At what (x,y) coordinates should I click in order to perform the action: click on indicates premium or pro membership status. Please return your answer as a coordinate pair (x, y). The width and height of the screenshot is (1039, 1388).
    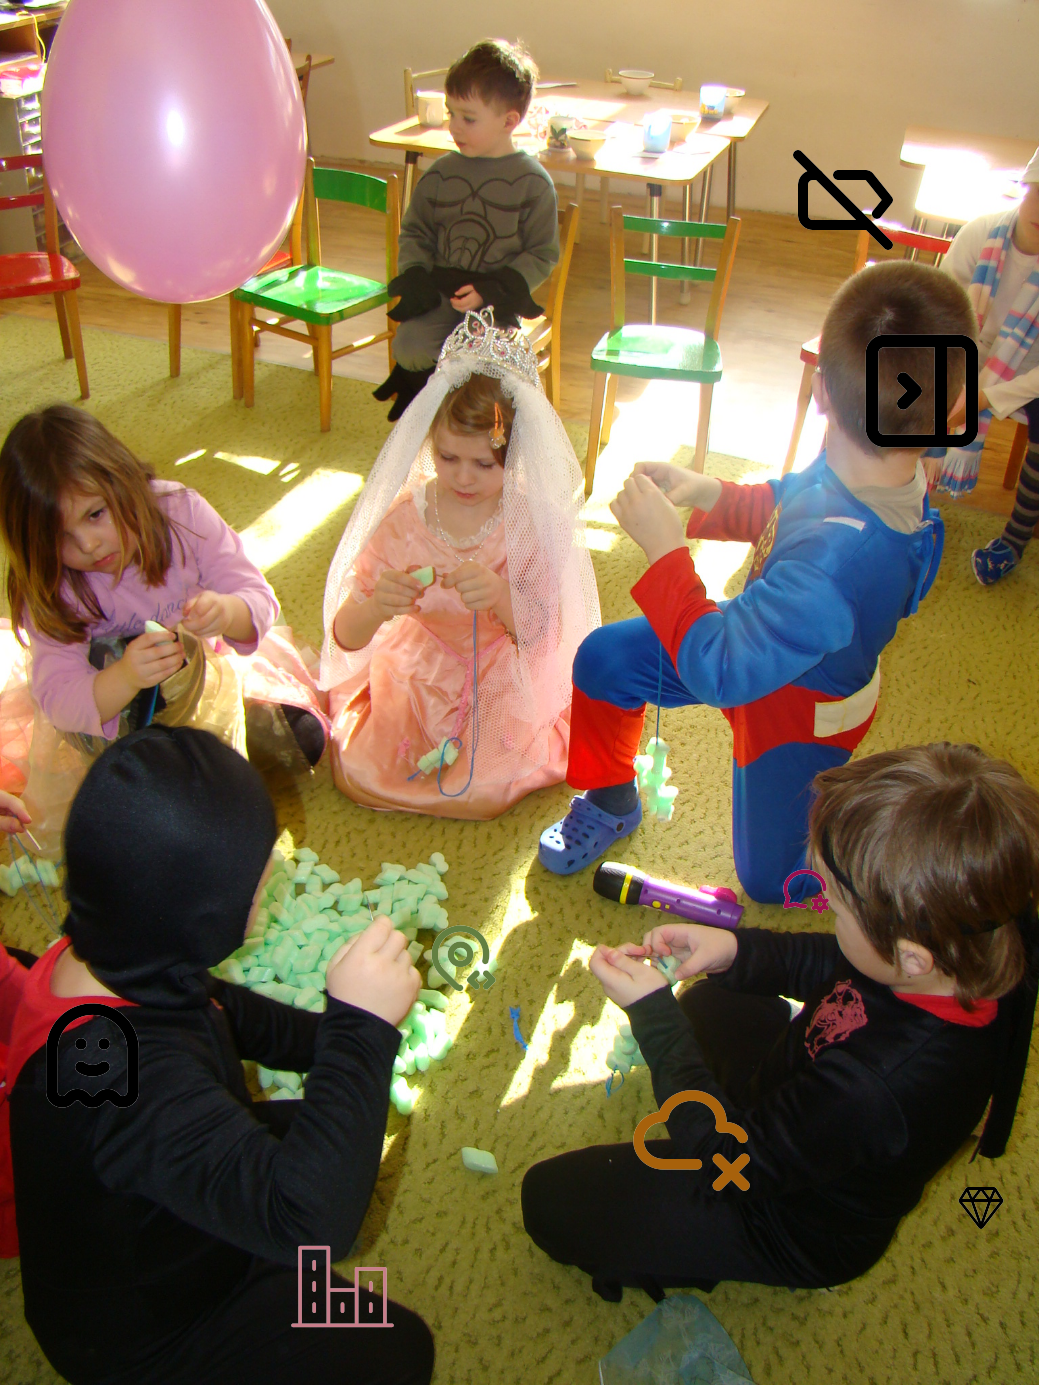
    Looking at the image, I should click on (981, 1208).